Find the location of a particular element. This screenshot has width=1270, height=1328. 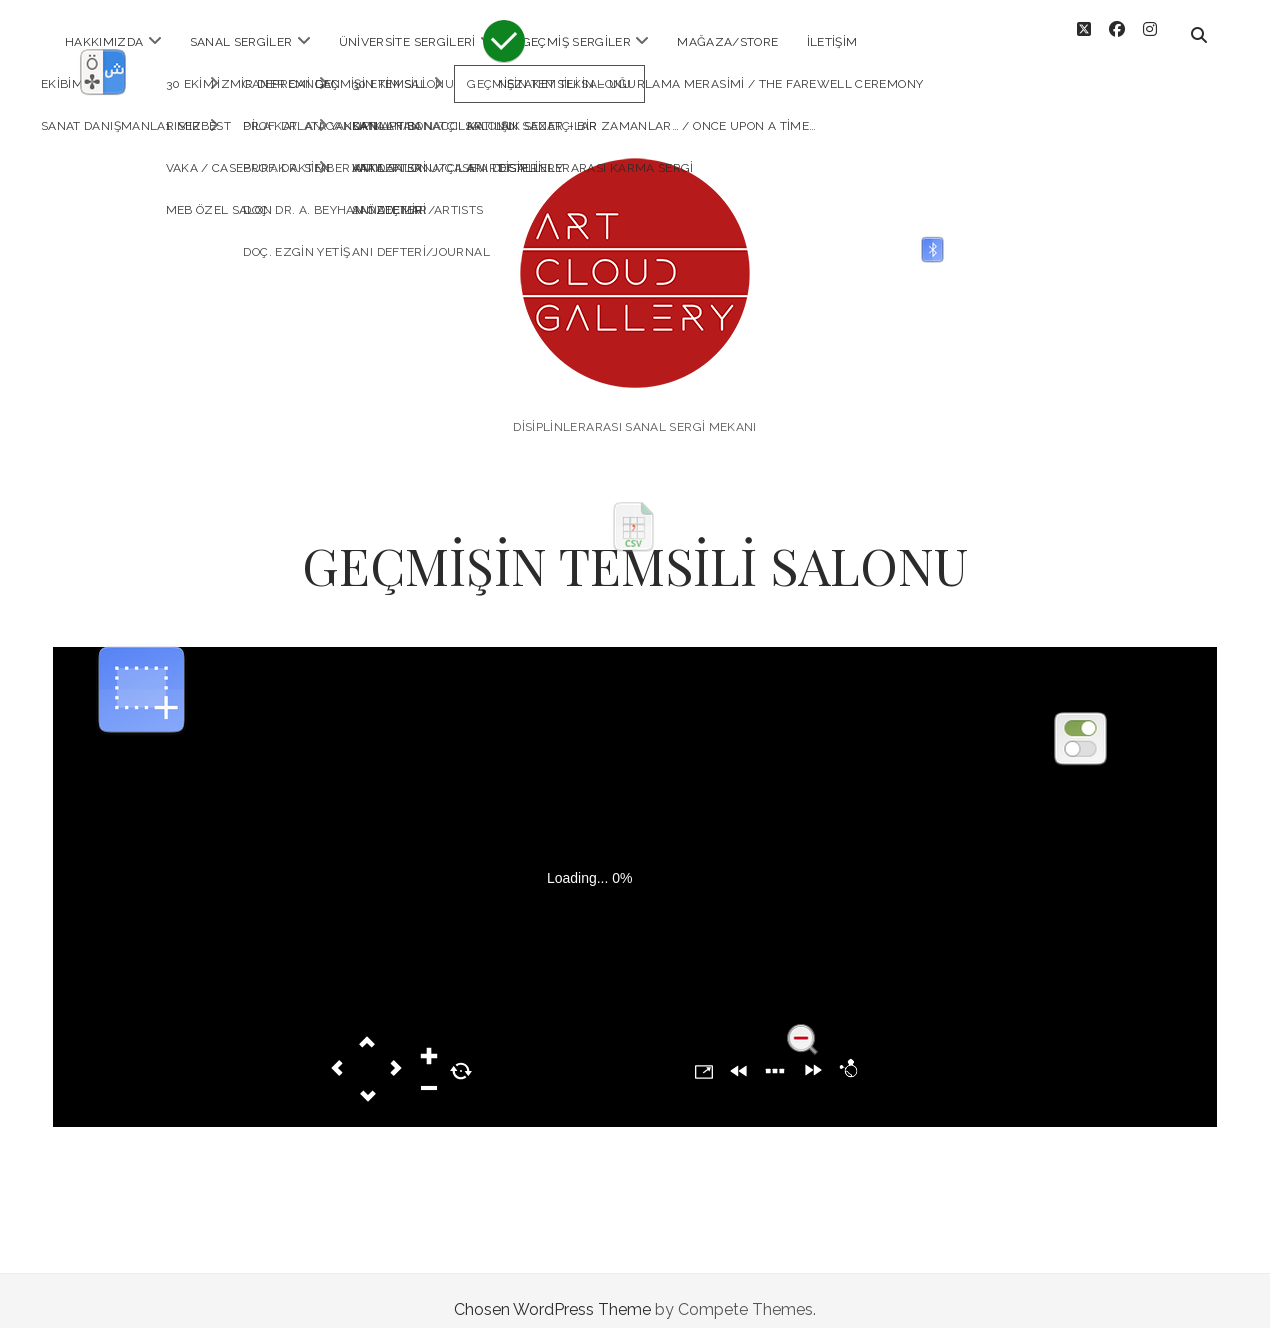

open system settings or preferences is located at coordinates (1080, 738).